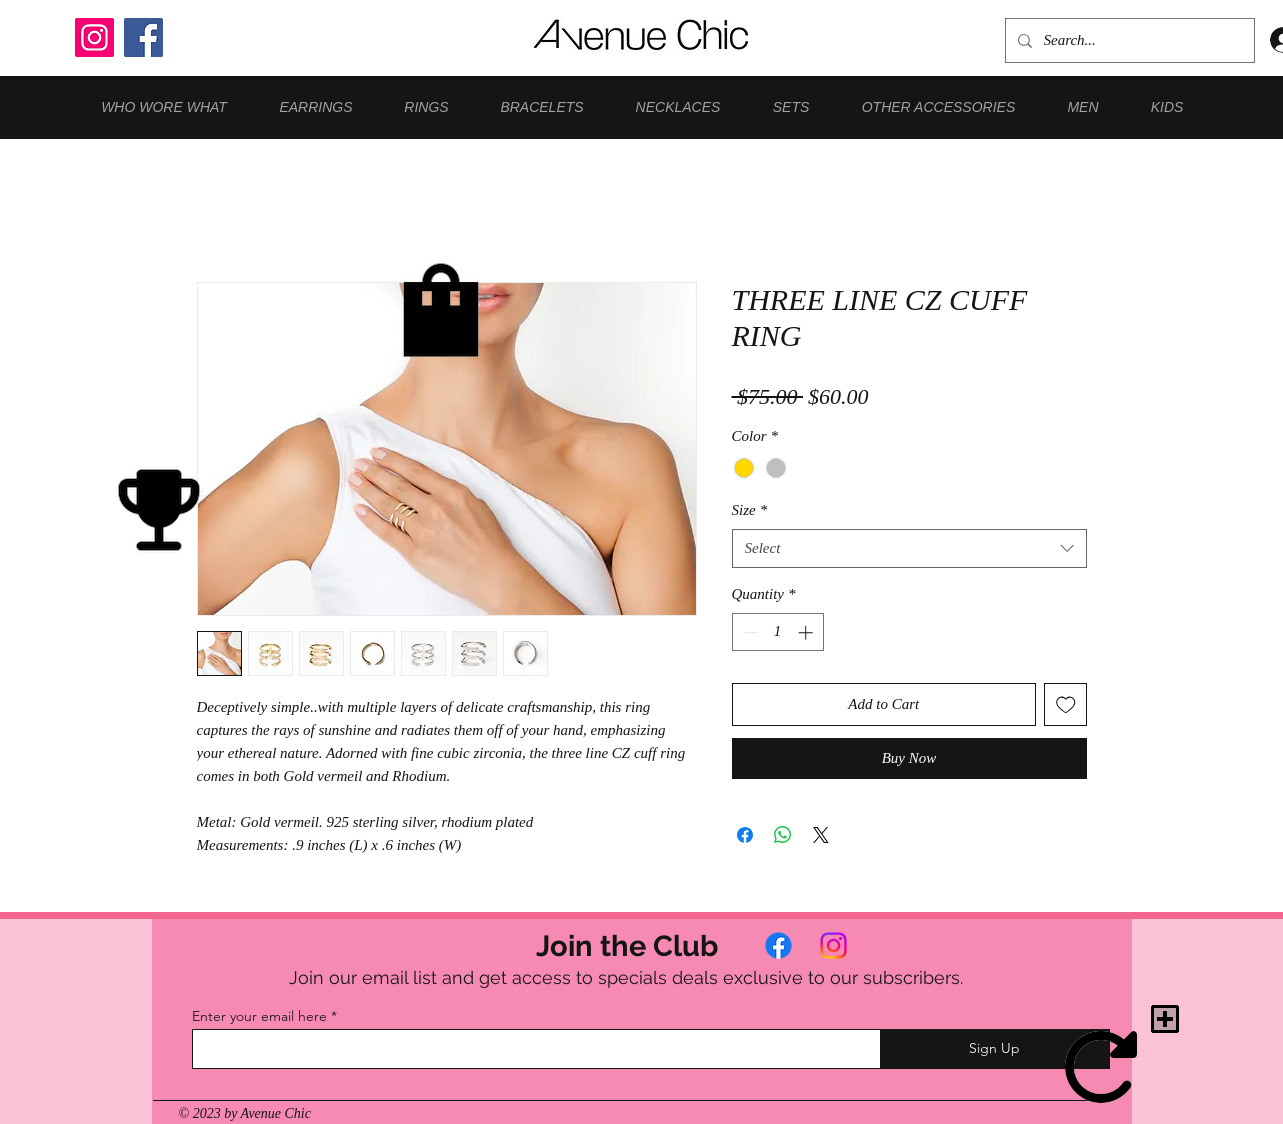 This screenshot has height=1124, width=1283. I want to click on redo the last undone action, so click(1101, 1067).